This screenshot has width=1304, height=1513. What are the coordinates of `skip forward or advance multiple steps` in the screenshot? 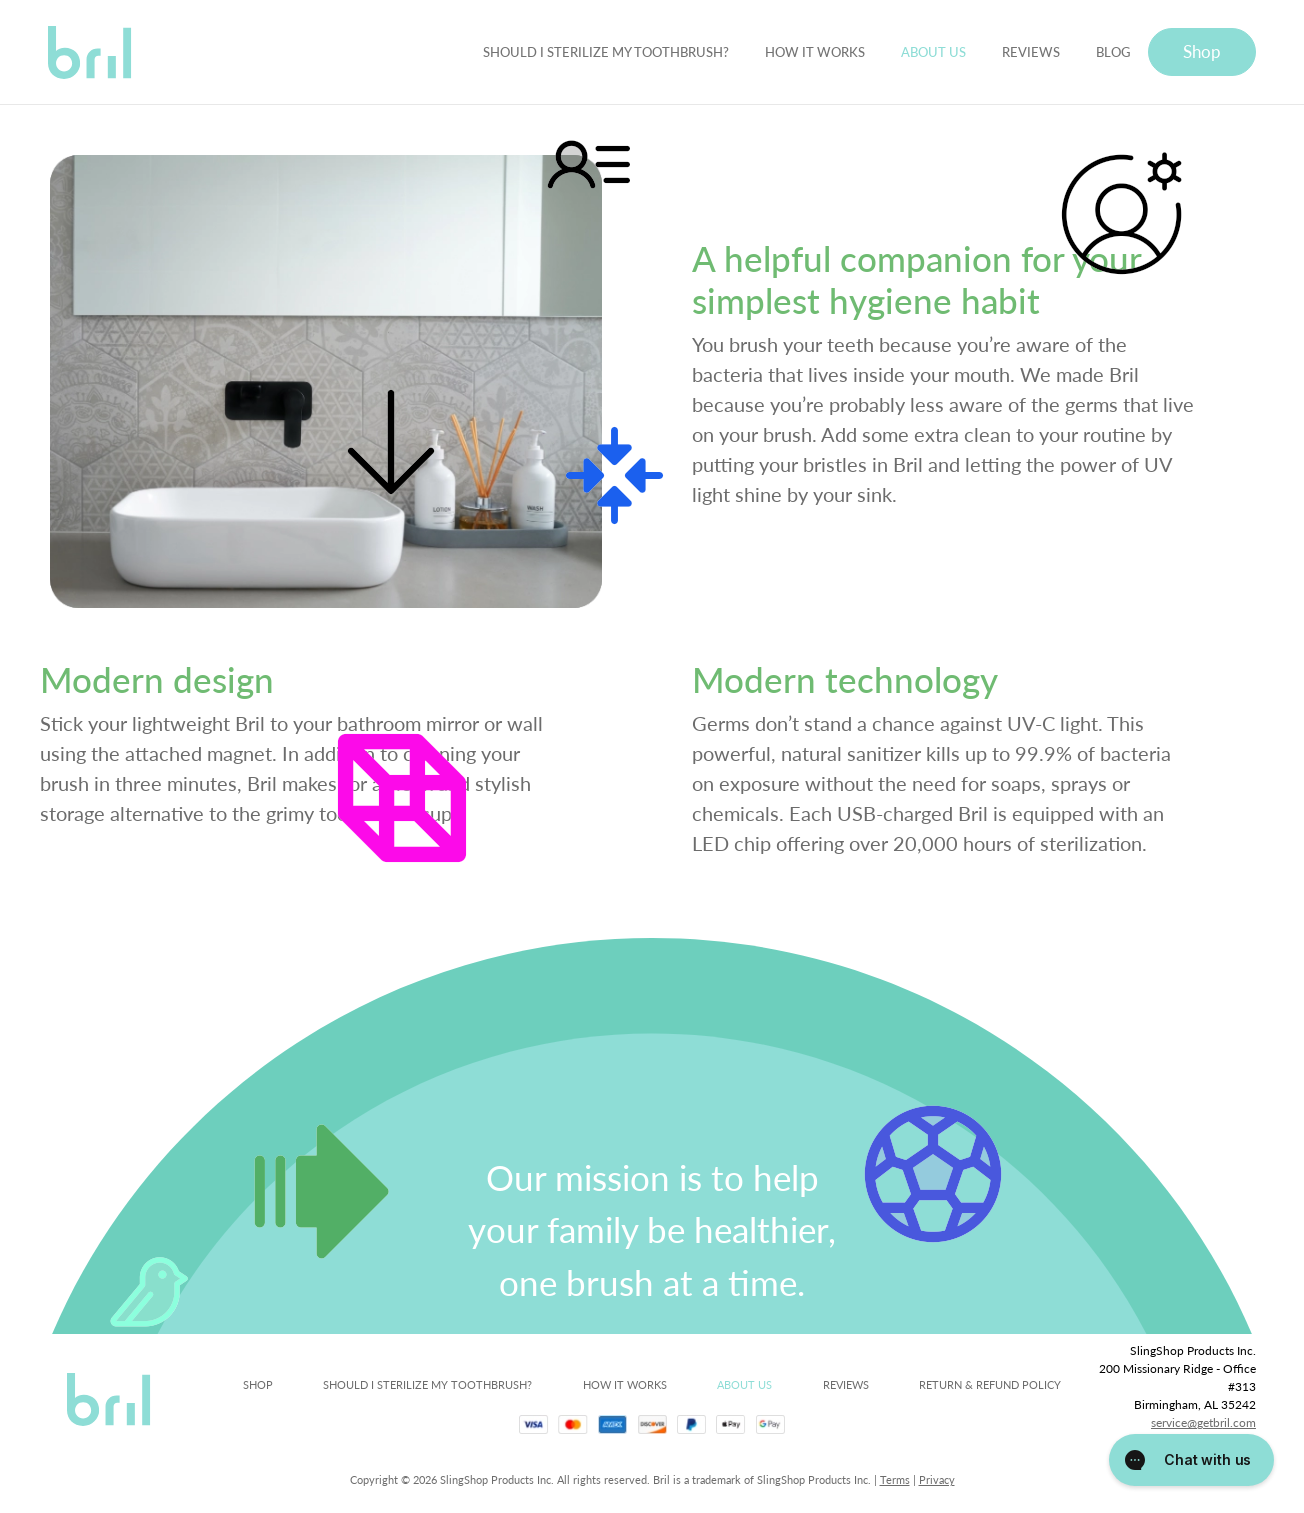 It's located at (316, 1191).